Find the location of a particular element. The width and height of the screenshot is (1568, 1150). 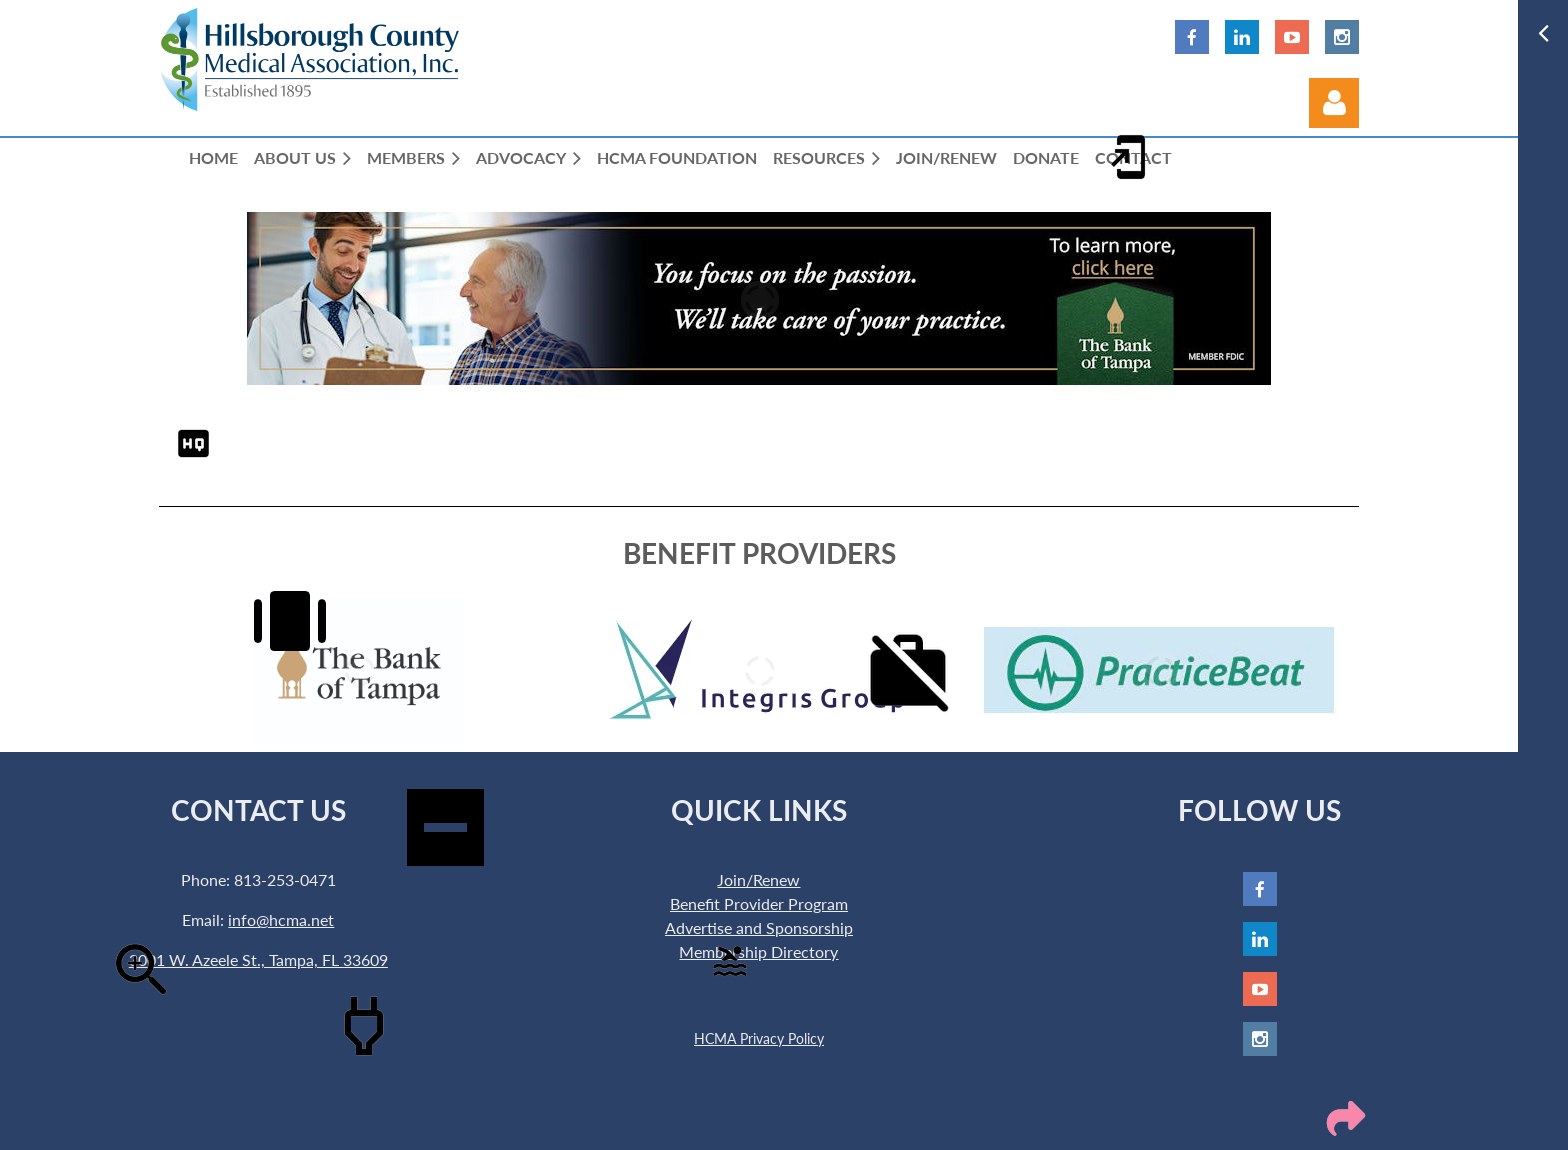

view swimming pool amenities is located at coordinates (730, 961).